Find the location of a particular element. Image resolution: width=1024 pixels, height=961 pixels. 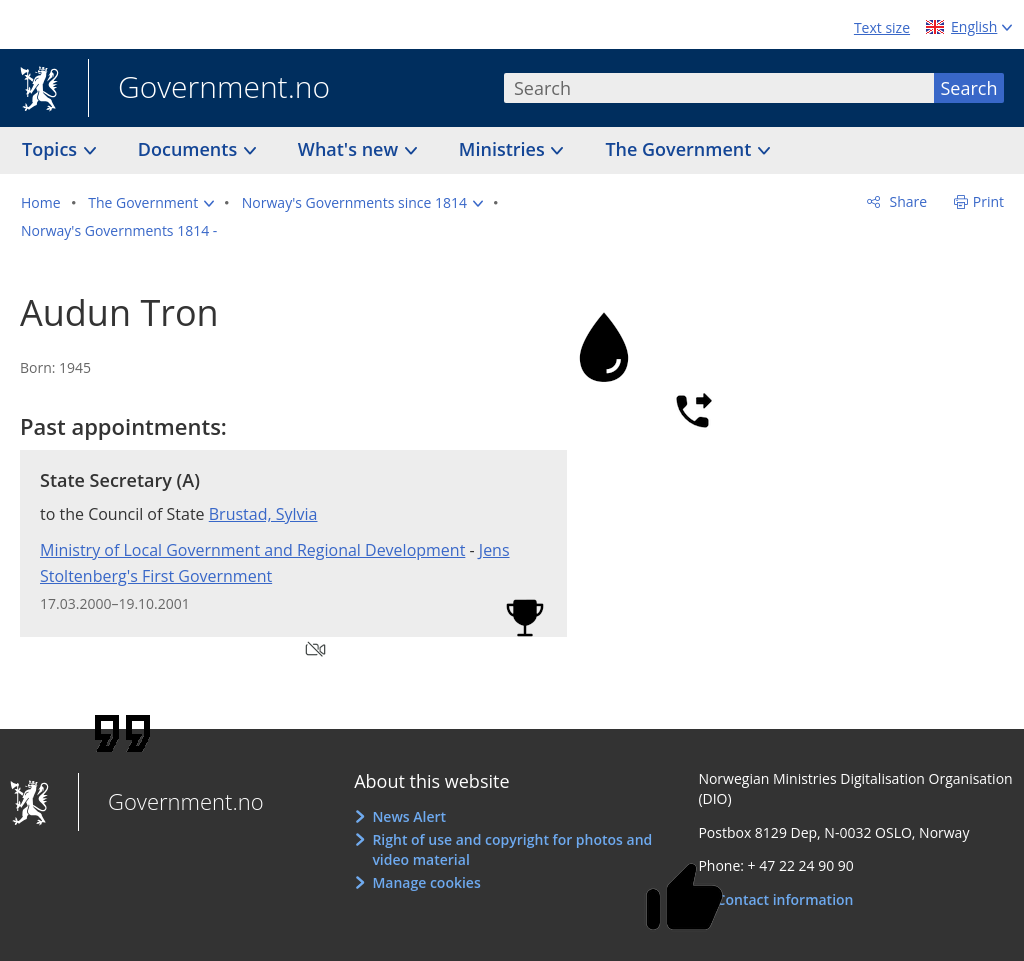

indicates a forwarded call is located at coordinates (692, 411).